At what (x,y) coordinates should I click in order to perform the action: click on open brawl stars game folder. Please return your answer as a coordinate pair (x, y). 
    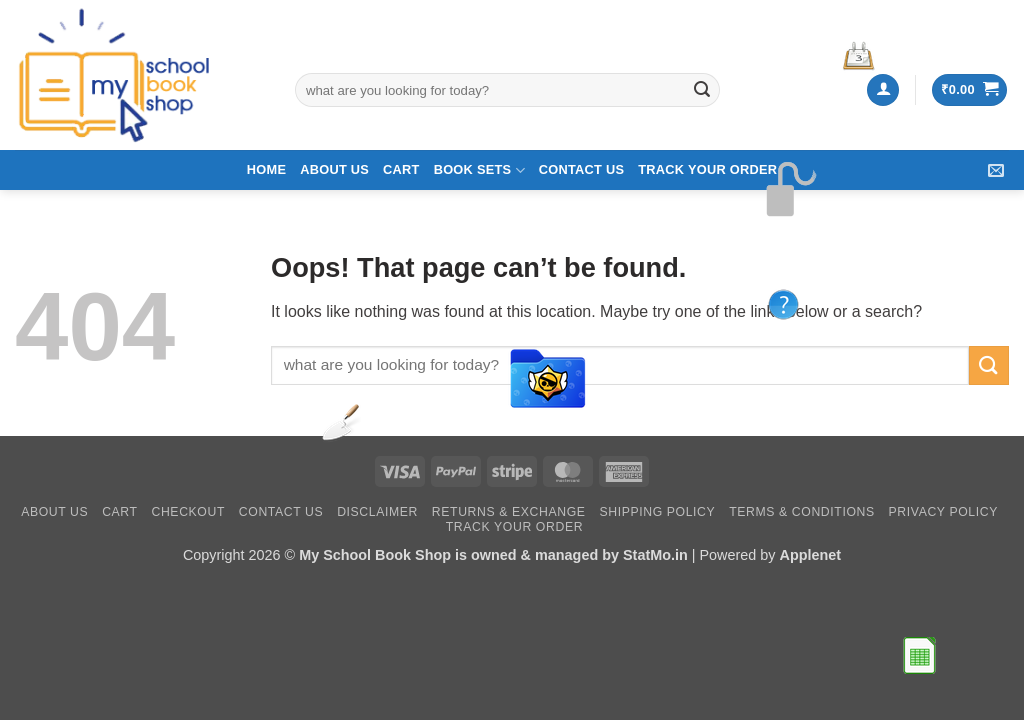
    Looking at the image, I should click on (547, 380).